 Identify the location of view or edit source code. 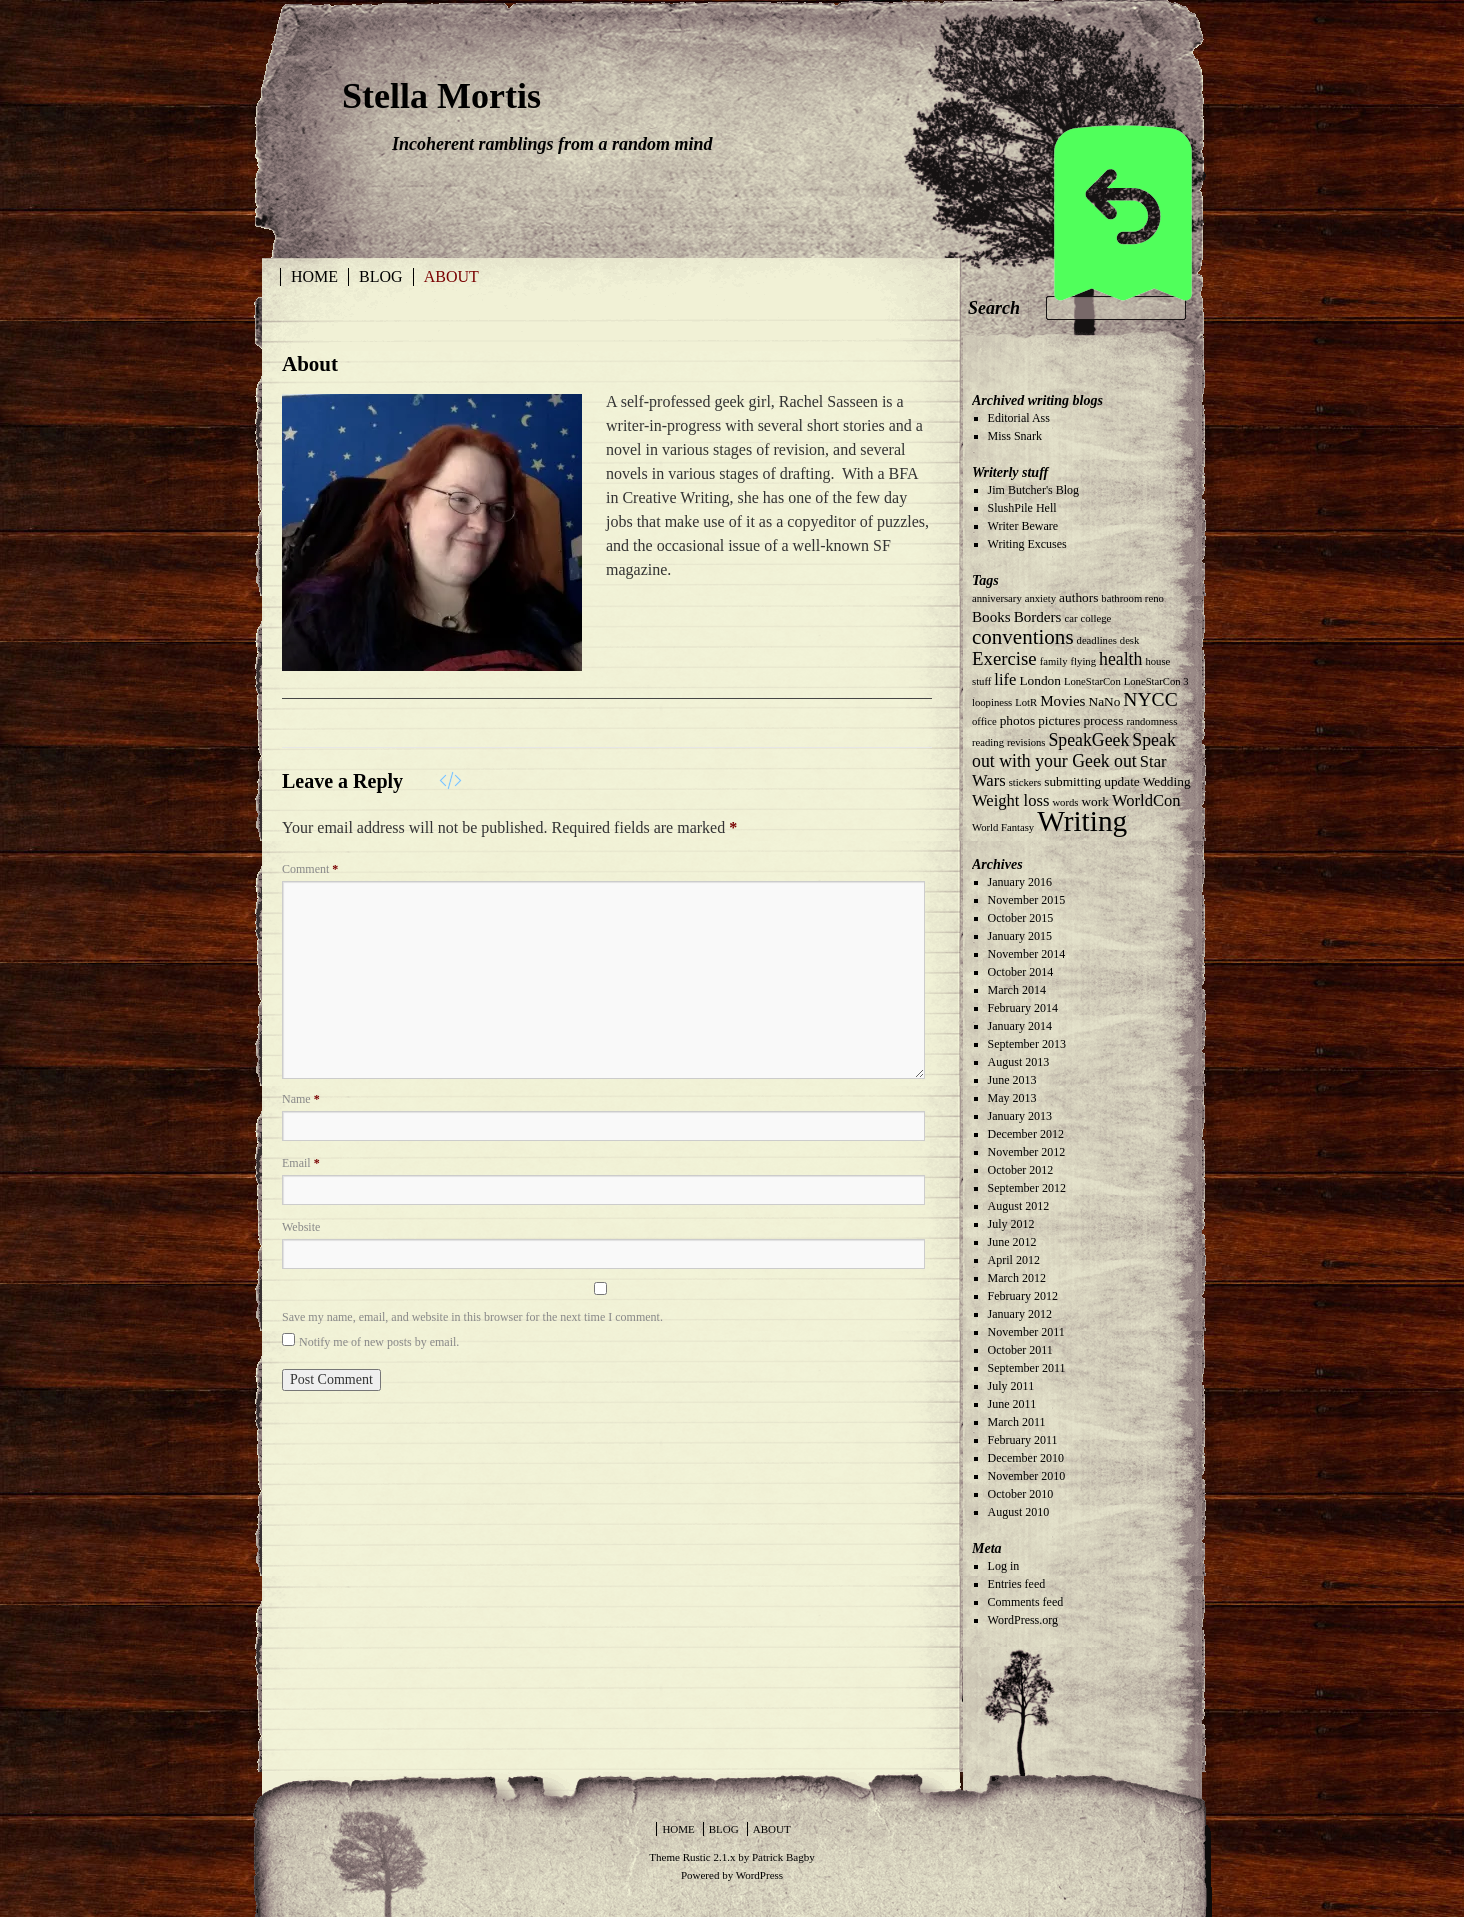
(450, 780).